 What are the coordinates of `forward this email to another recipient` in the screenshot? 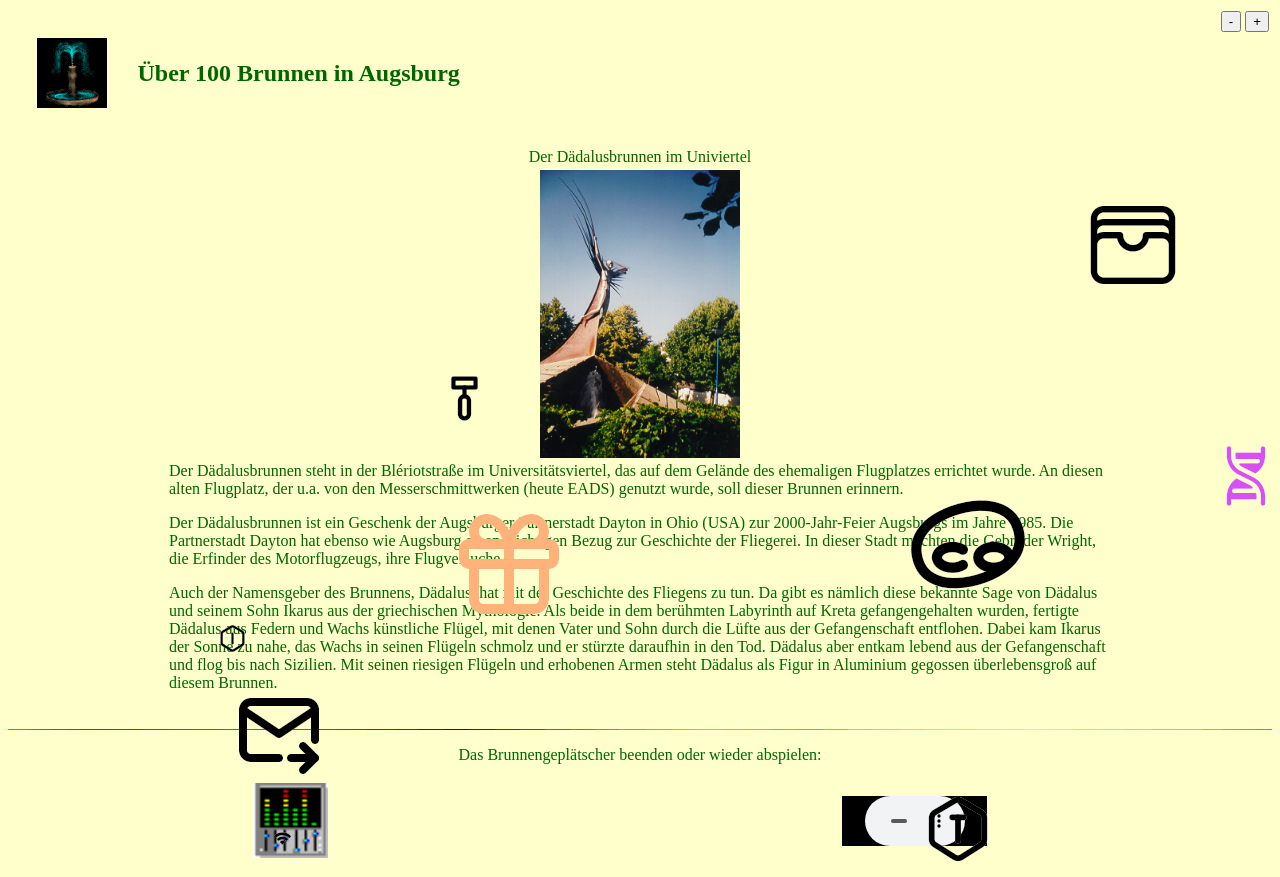 It's located at (279, 734).